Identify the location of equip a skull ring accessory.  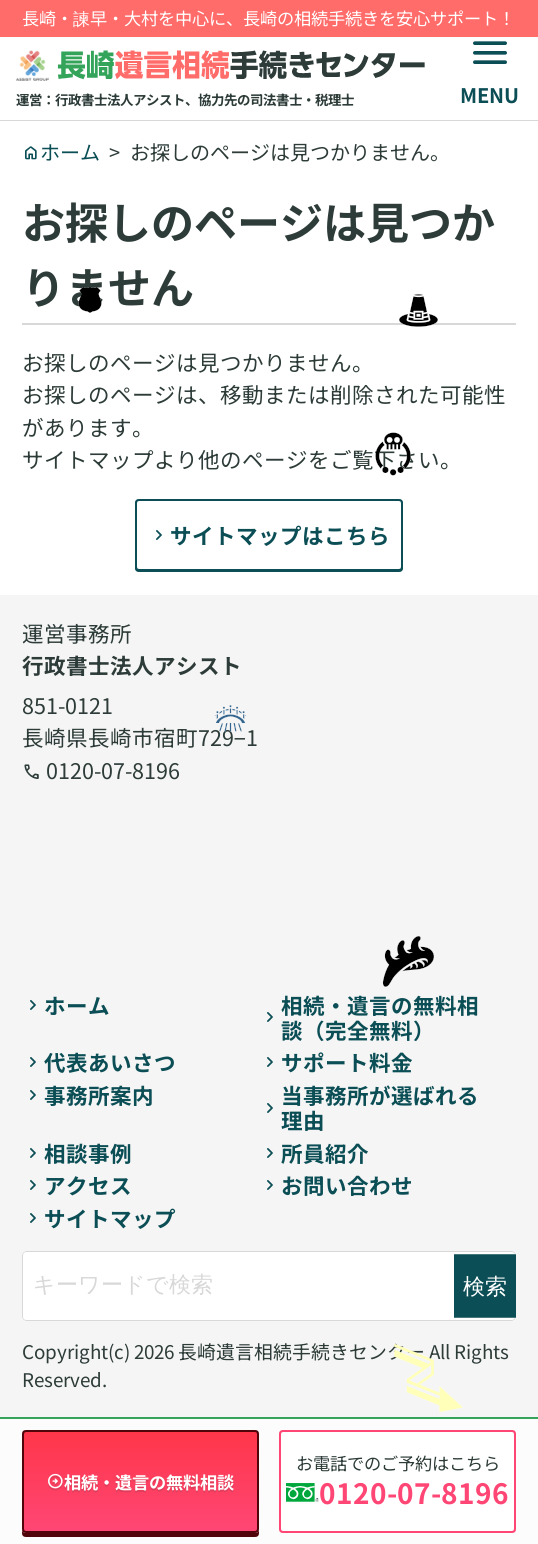
(393, 454).